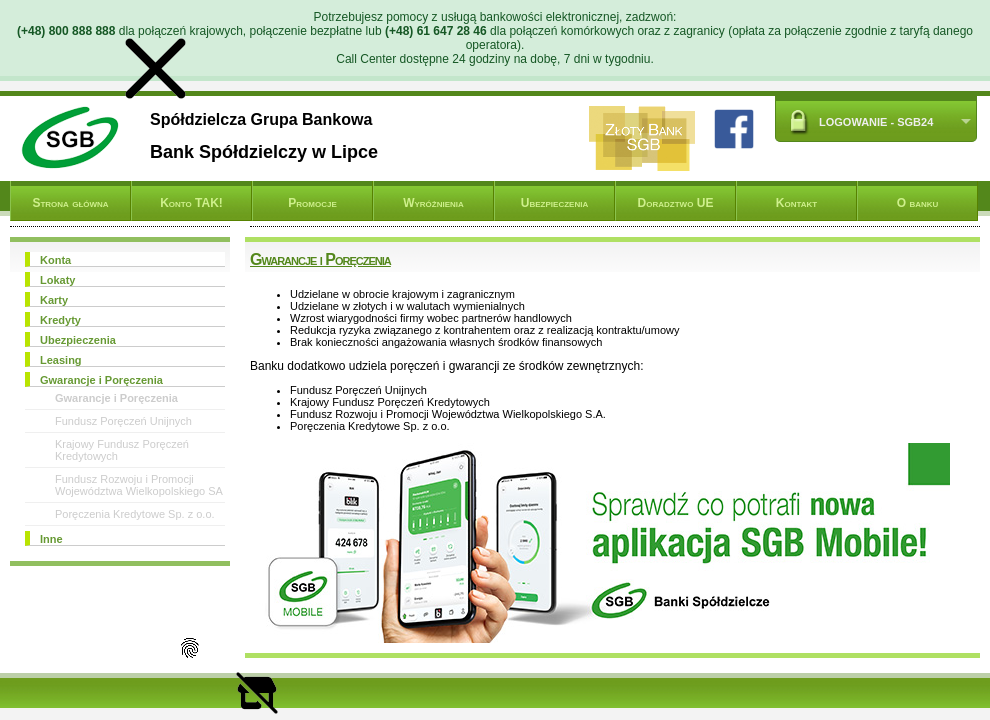 The height and width of the screenshot is (720, 990). What do you see at coordinates (155, 68) in the screenshot?
I see `close the current window or dialog` at bounding box center [155, 68].